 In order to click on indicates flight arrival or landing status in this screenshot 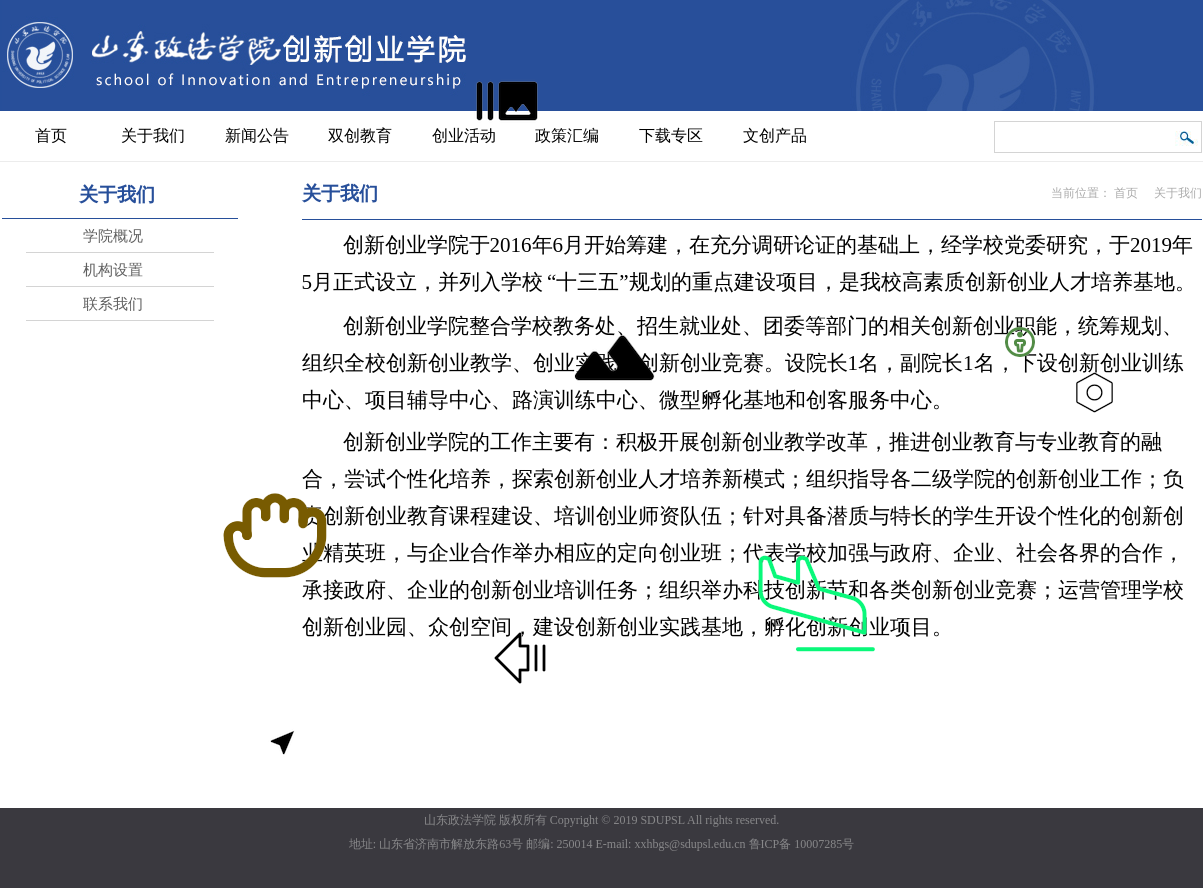, I will do `click(810, 603)`.